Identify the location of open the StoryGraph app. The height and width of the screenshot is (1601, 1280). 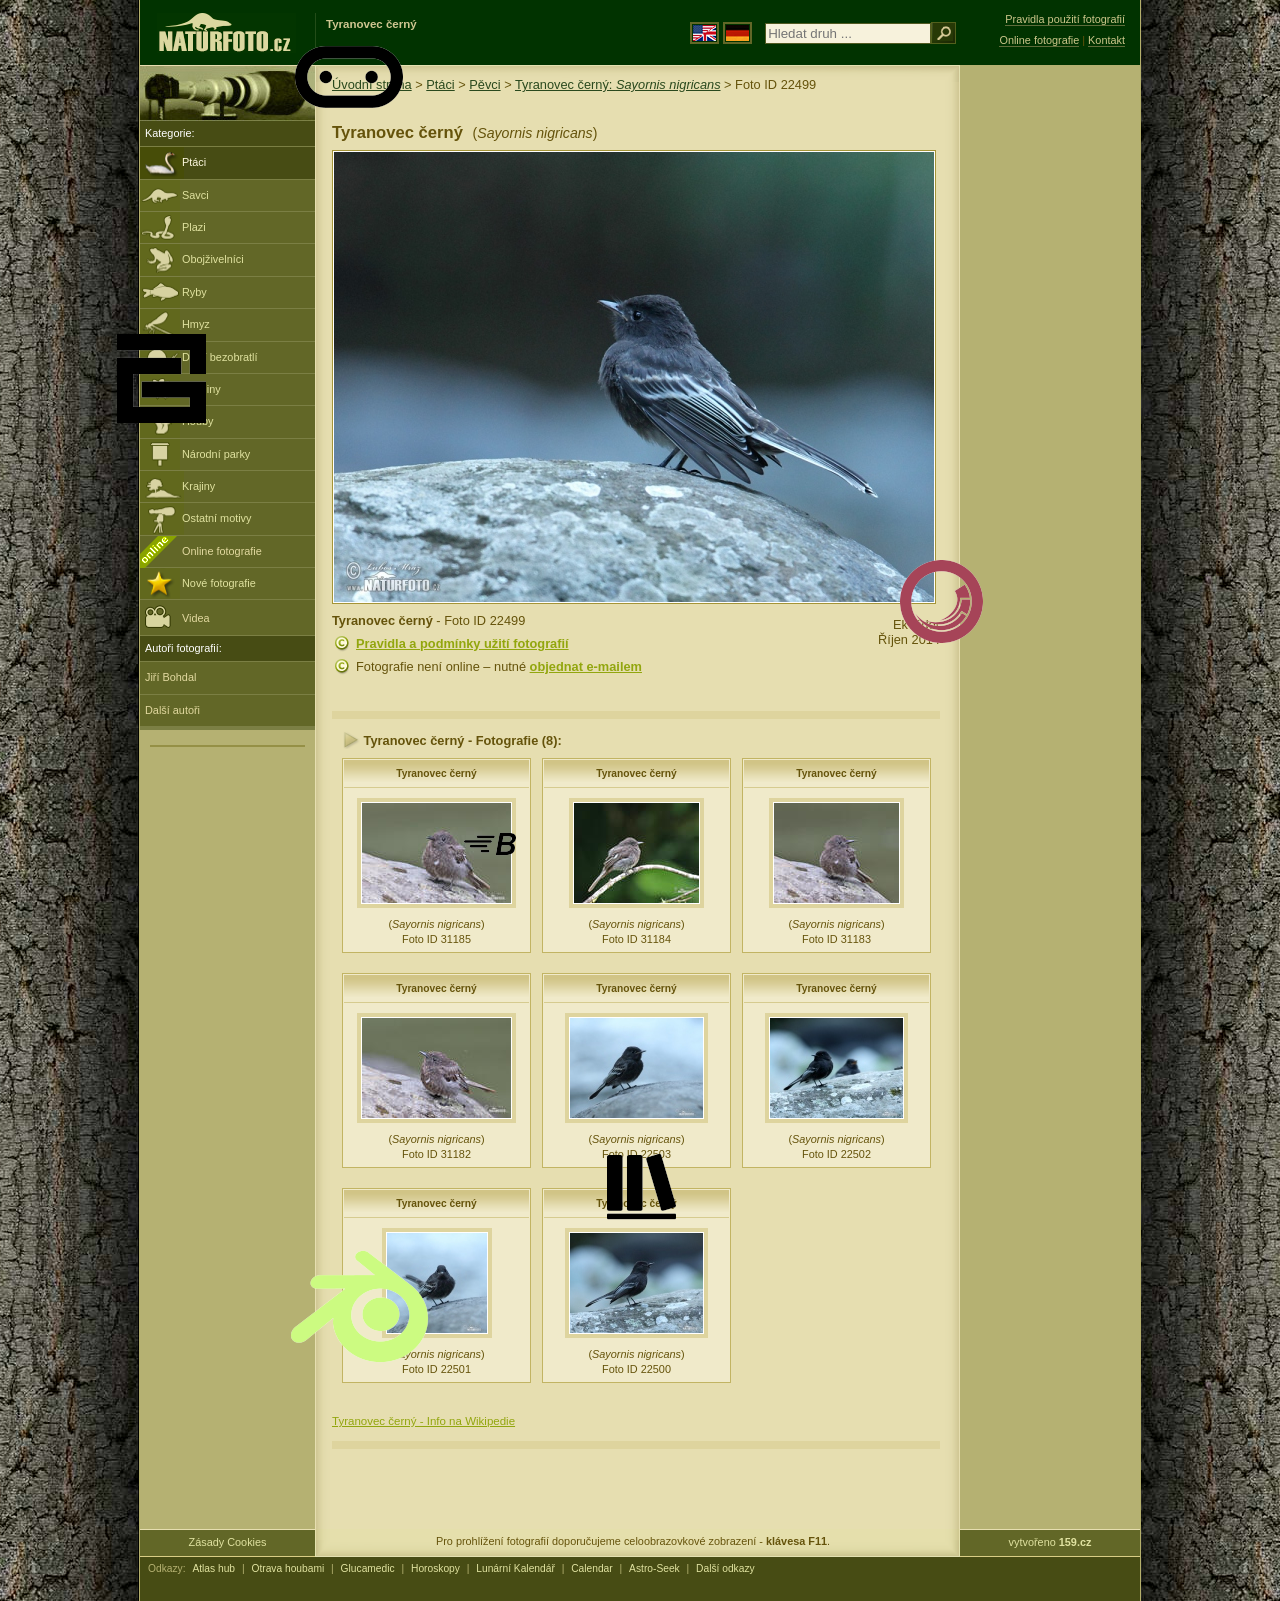
(641, 1186).